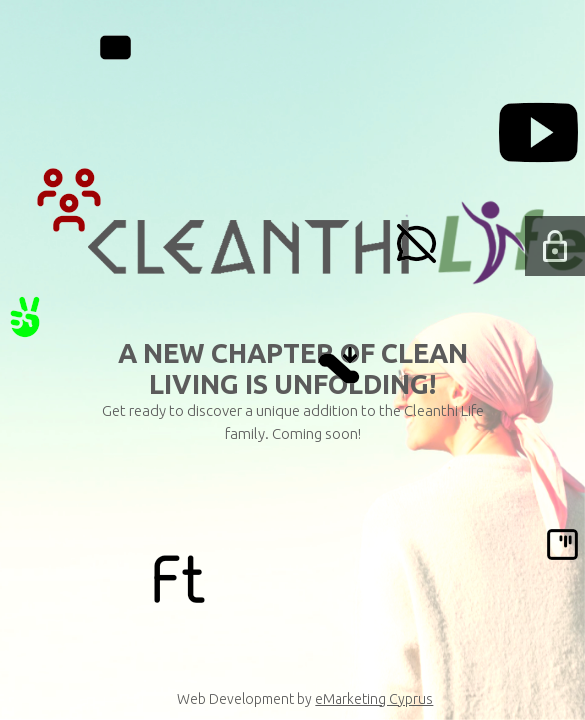 This screenshot has width=585, height=720. What do you see at coordinates (339, 365) in the screenshot?
I see `indicates escalator going down` at bounding box center [339, 365].